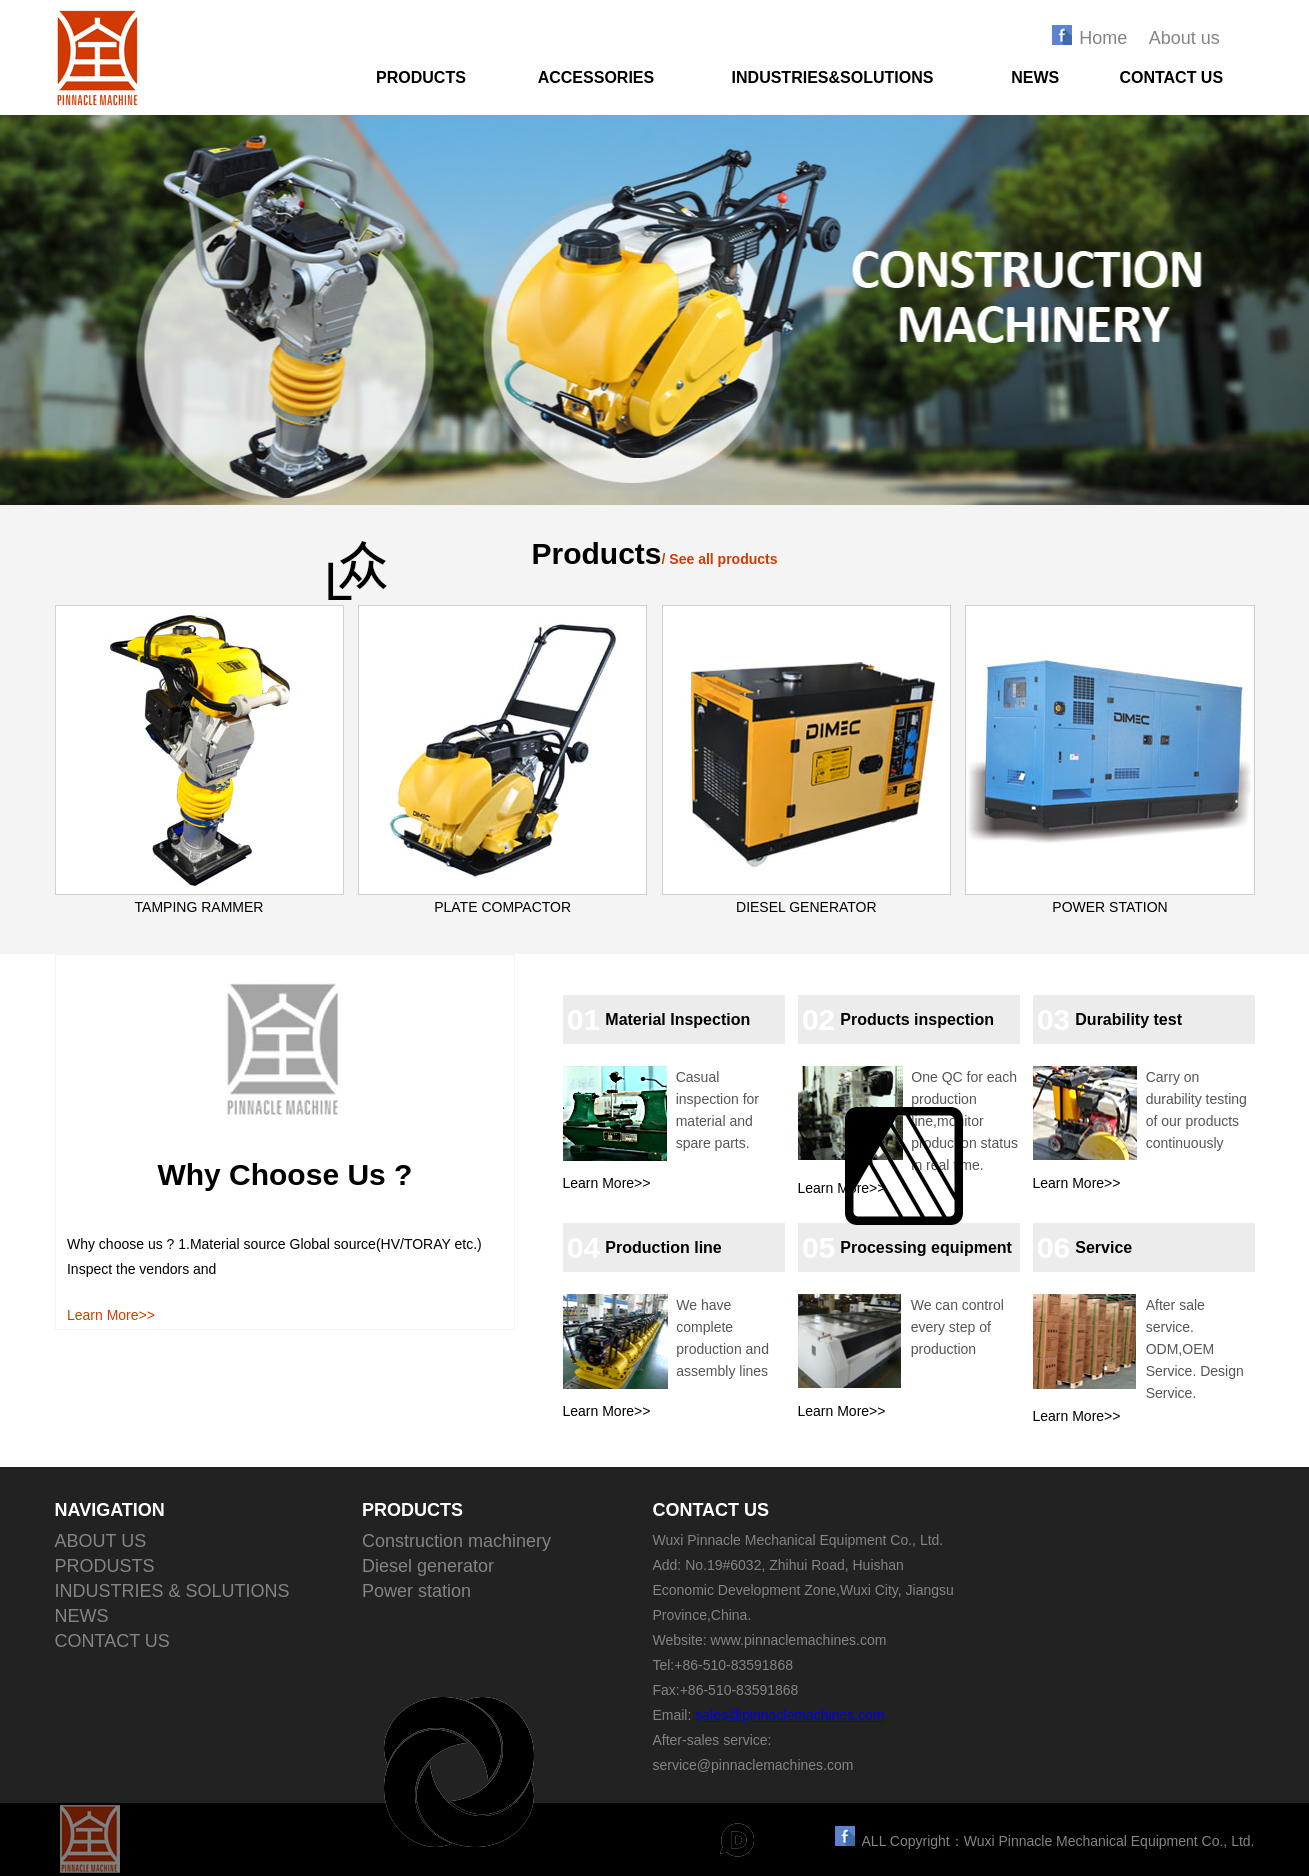 Image resolution: width=1309 pixels, height=1876 pixels. What do you see at coordinates (459, 1772) in the screenshot?
I see `open ShareX screen capture application` at bounding box center [459, 1772].